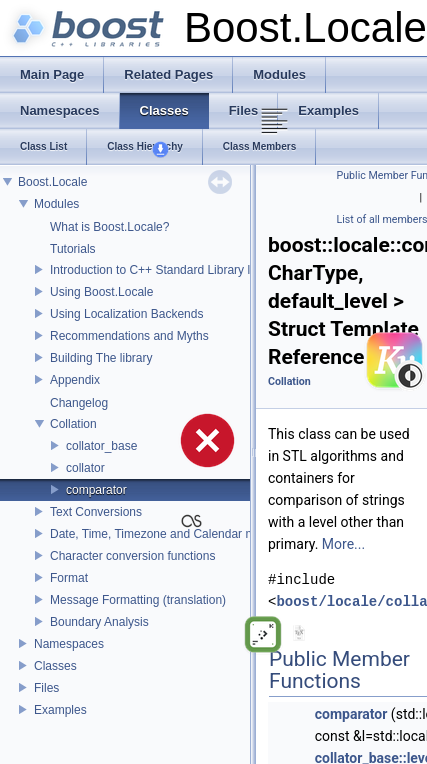  Describe the element at coordinates (395, 361) in the screenshot. I see `open kvantum theme manager settings` at that location.